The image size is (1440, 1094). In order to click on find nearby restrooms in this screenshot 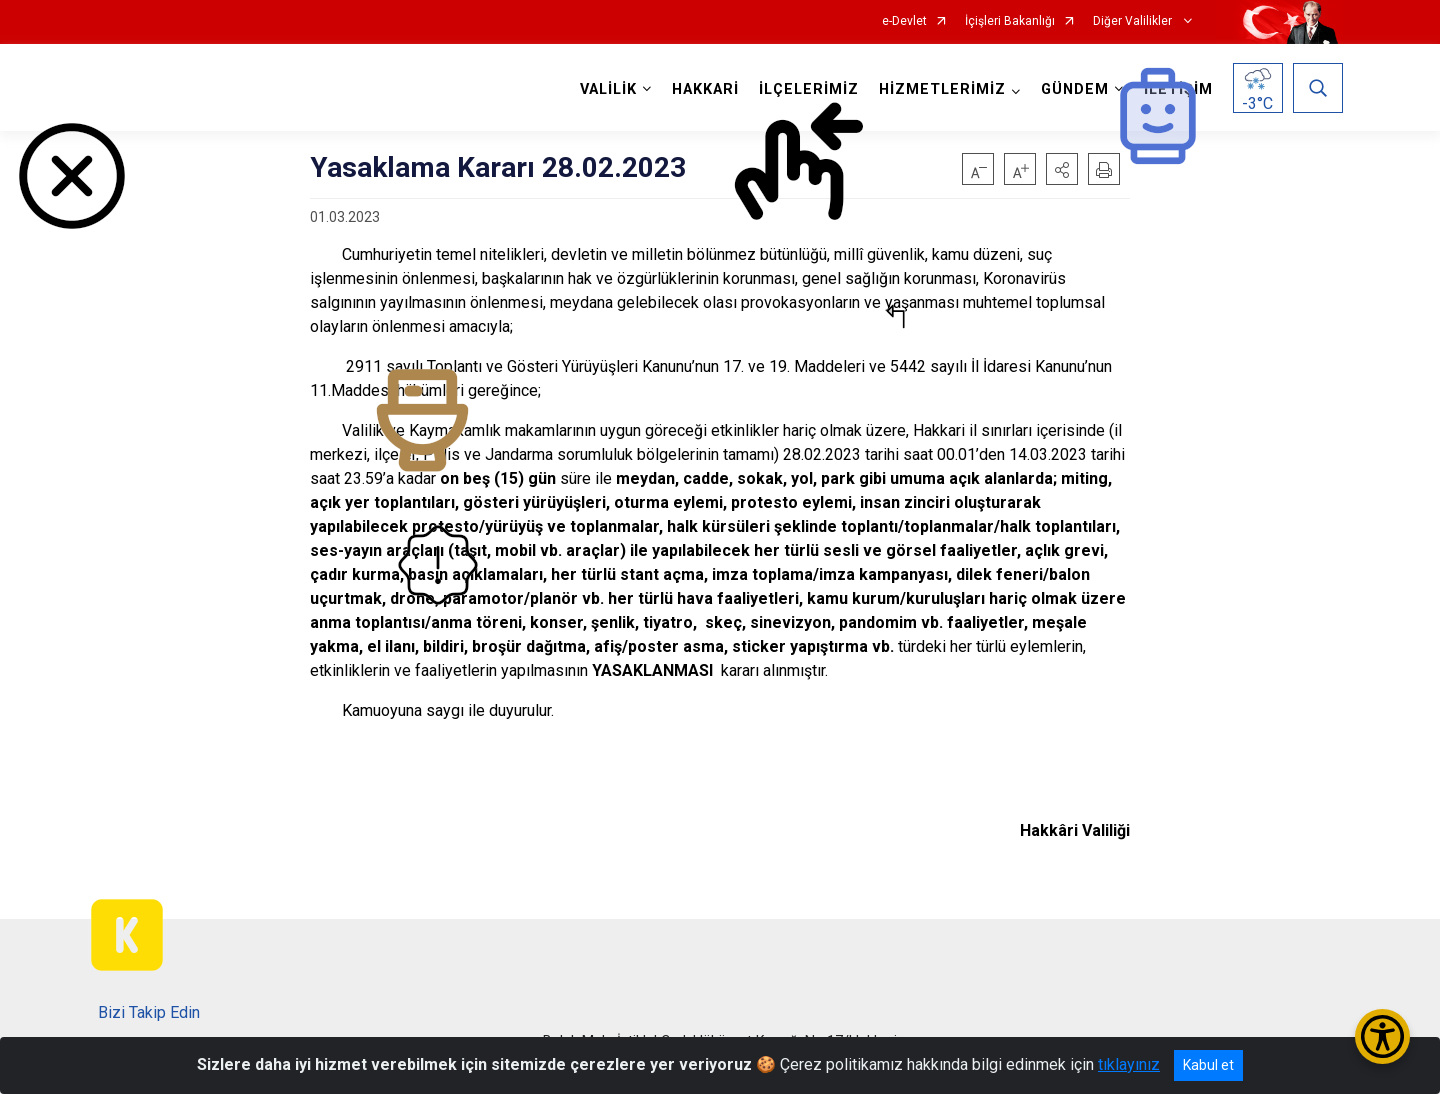, I will do `click(422, 418)`.